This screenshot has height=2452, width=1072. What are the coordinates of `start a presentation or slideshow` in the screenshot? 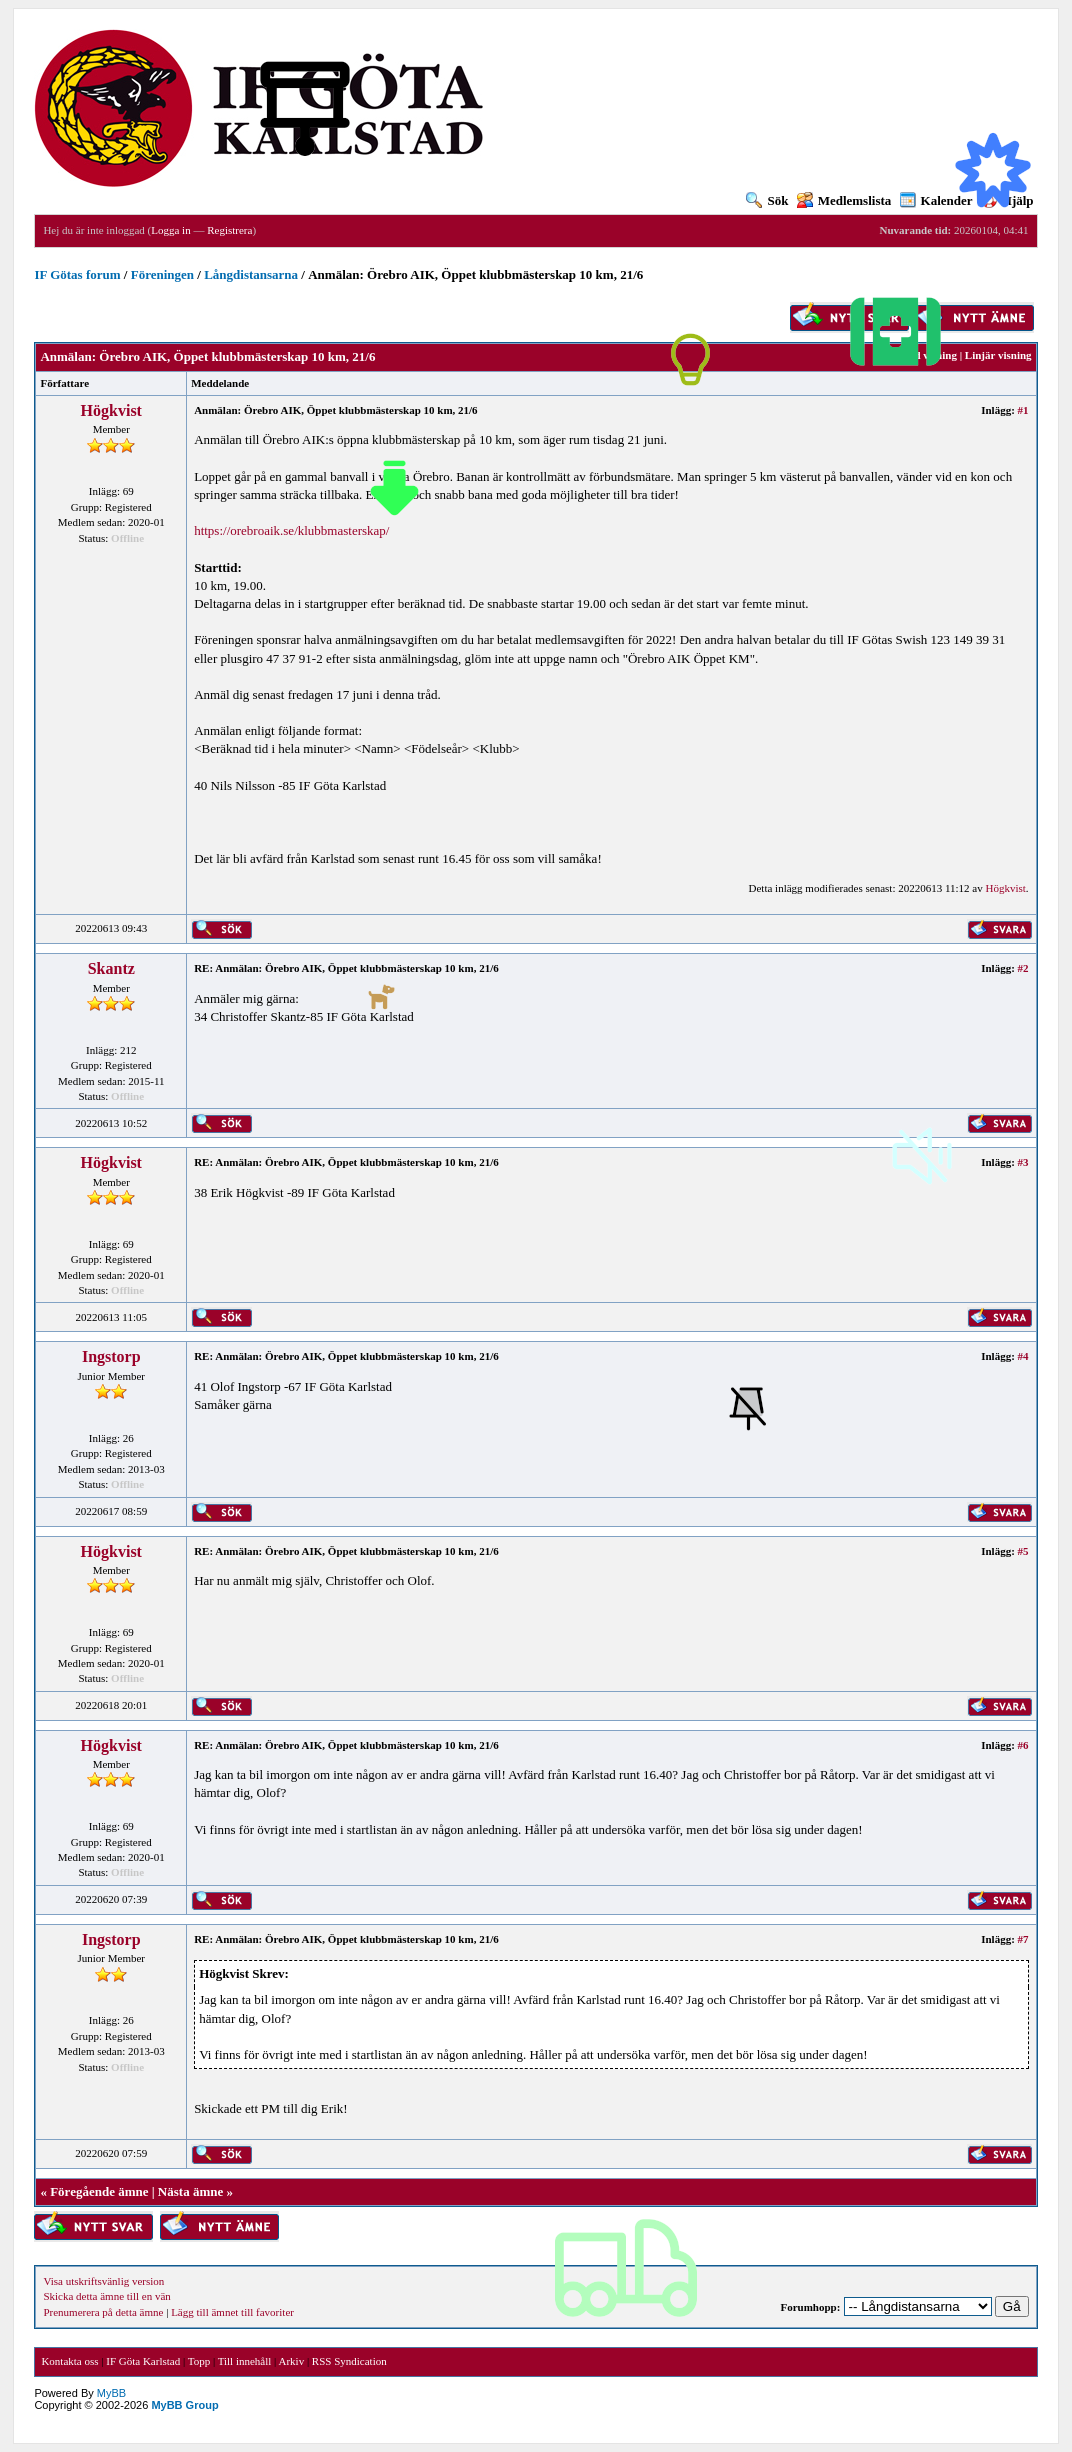 It's located at (305, 103).